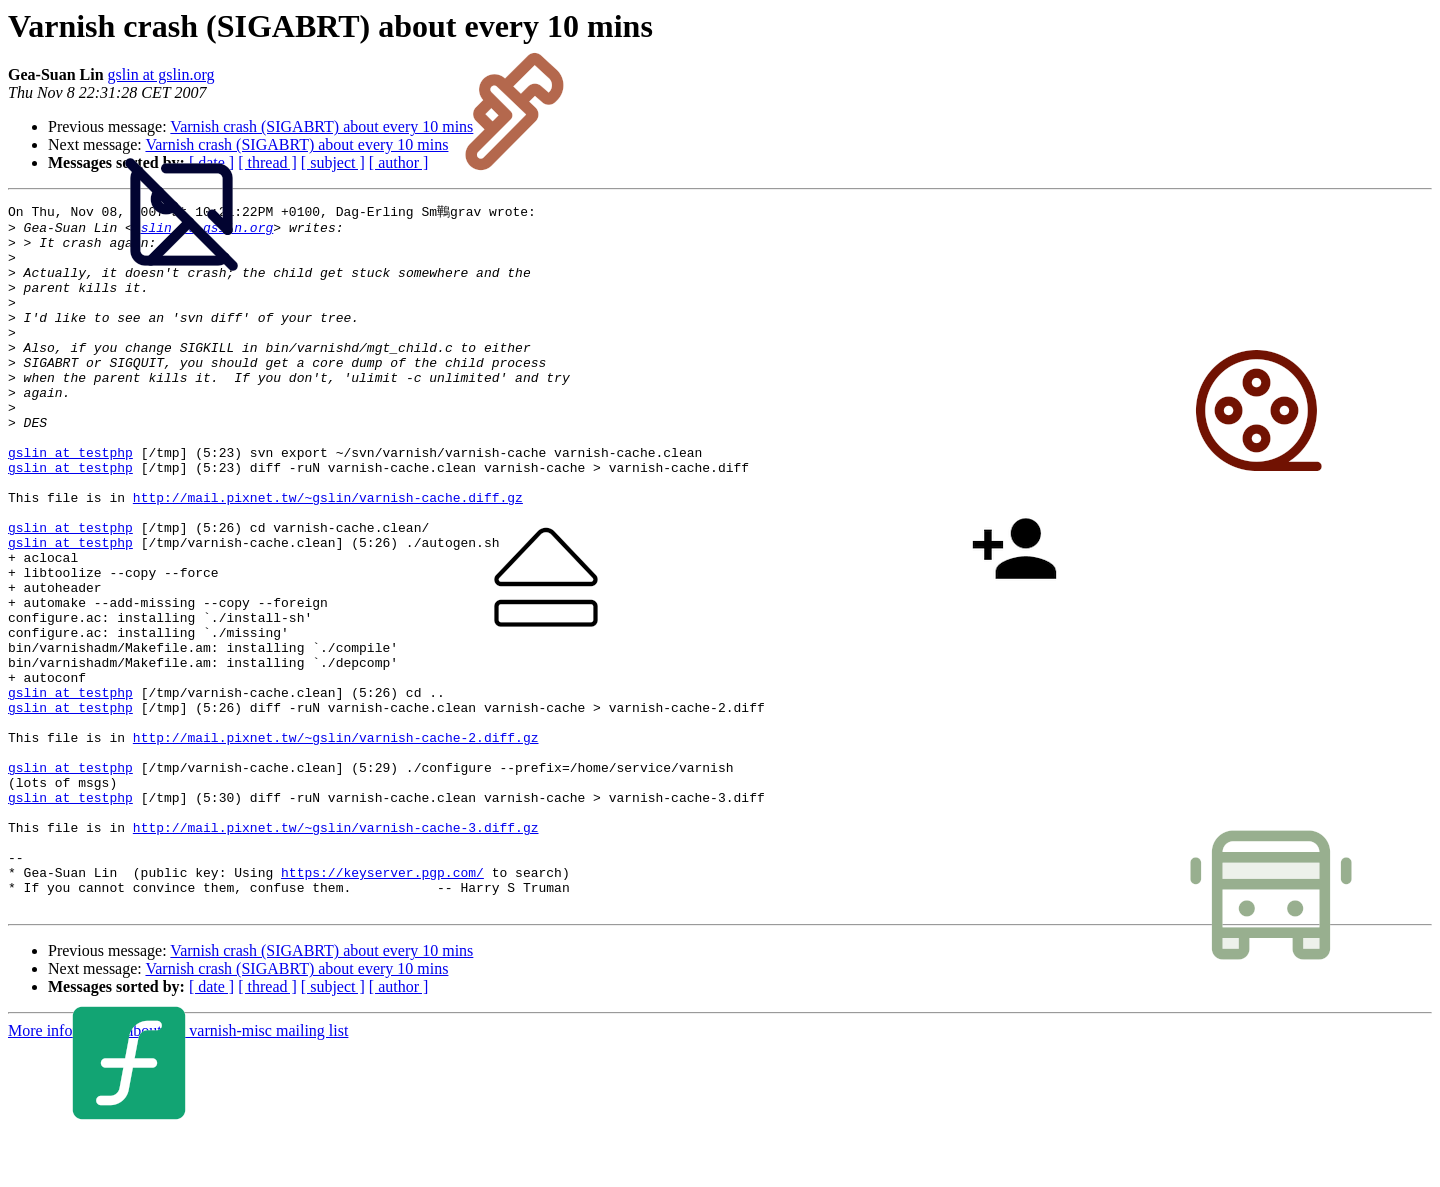 The image size is (1440, 1187). What do you see at coordinates (1256, 410) in the screenshot?
I see `access video or film library` at bounding box center [1256, 410].